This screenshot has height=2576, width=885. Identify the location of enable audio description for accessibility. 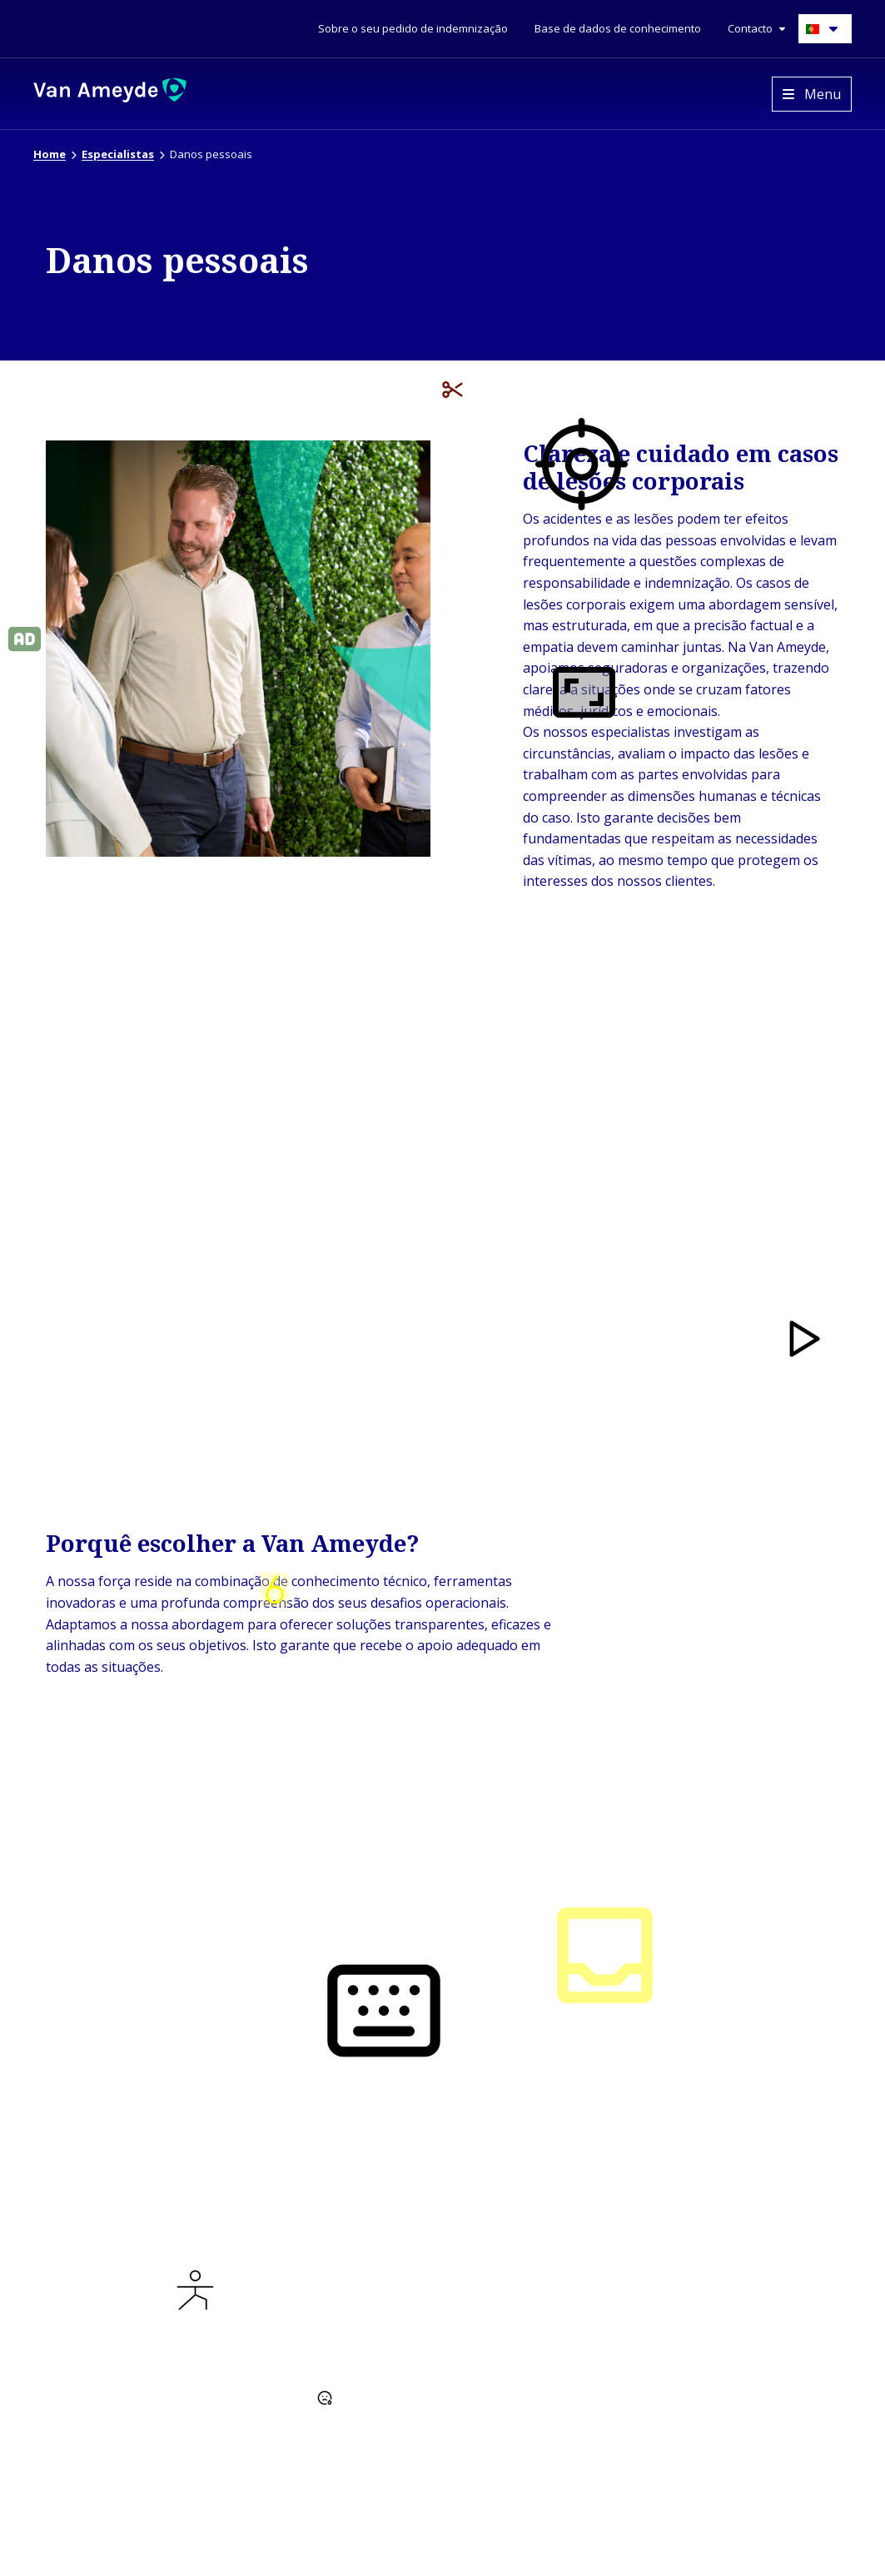
(24, 639).